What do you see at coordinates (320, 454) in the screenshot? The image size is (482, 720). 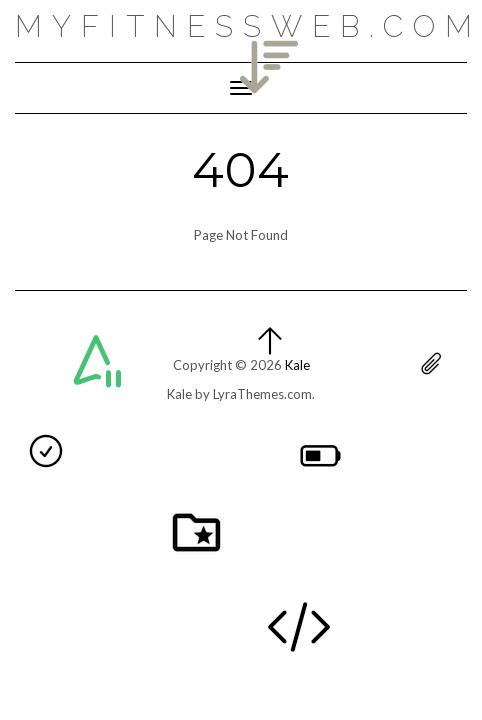 I see `indicates battery at 50% charge` at bounding box center [320, 454].